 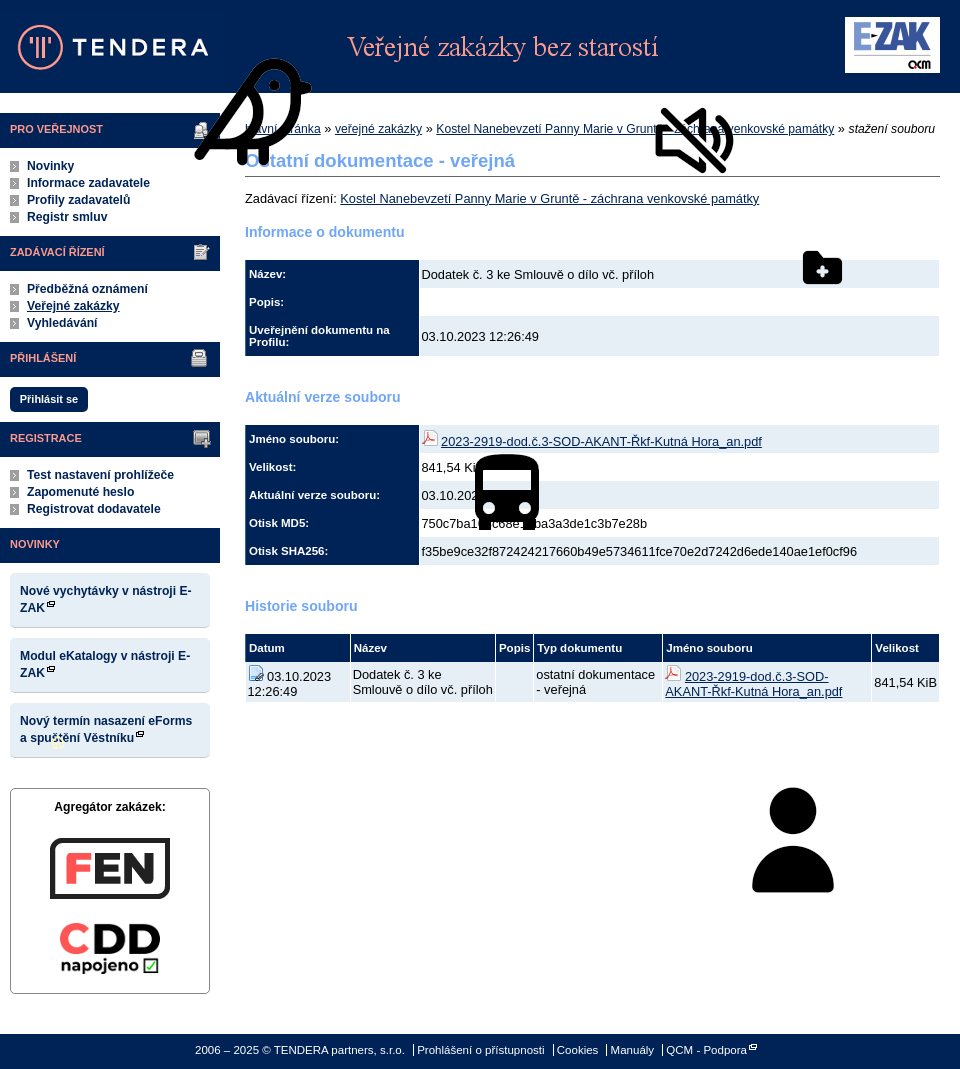 What do you see at coordinates (822, 267) in the screenshot?
I see `create a new folder` at bounding box center [822, 267].